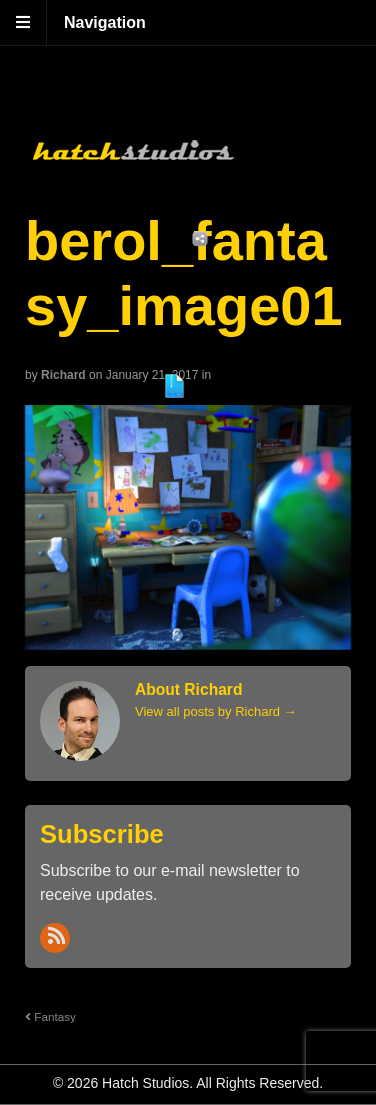 The width and height of the screenshot is (376, 1105). What do you see at coordinates (200, 239) in the screenshot?
I see `access sharing and network preferences` at bounding box center [200, 239].